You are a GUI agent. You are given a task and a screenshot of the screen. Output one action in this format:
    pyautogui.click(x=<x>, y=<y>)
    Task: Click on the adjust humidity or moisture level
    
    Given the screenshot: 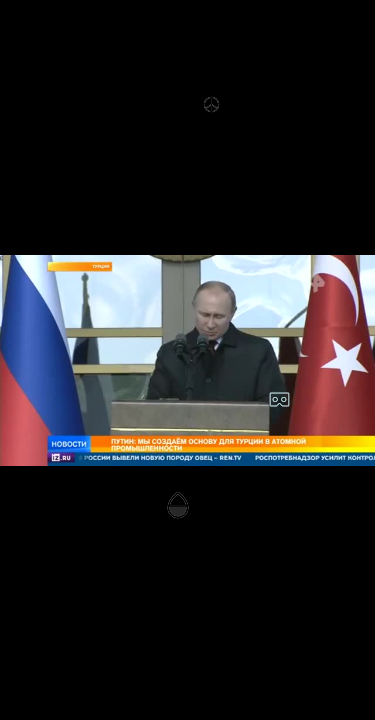 What is the action you would take?
    pyautogui.click(x=178, y=506)
    